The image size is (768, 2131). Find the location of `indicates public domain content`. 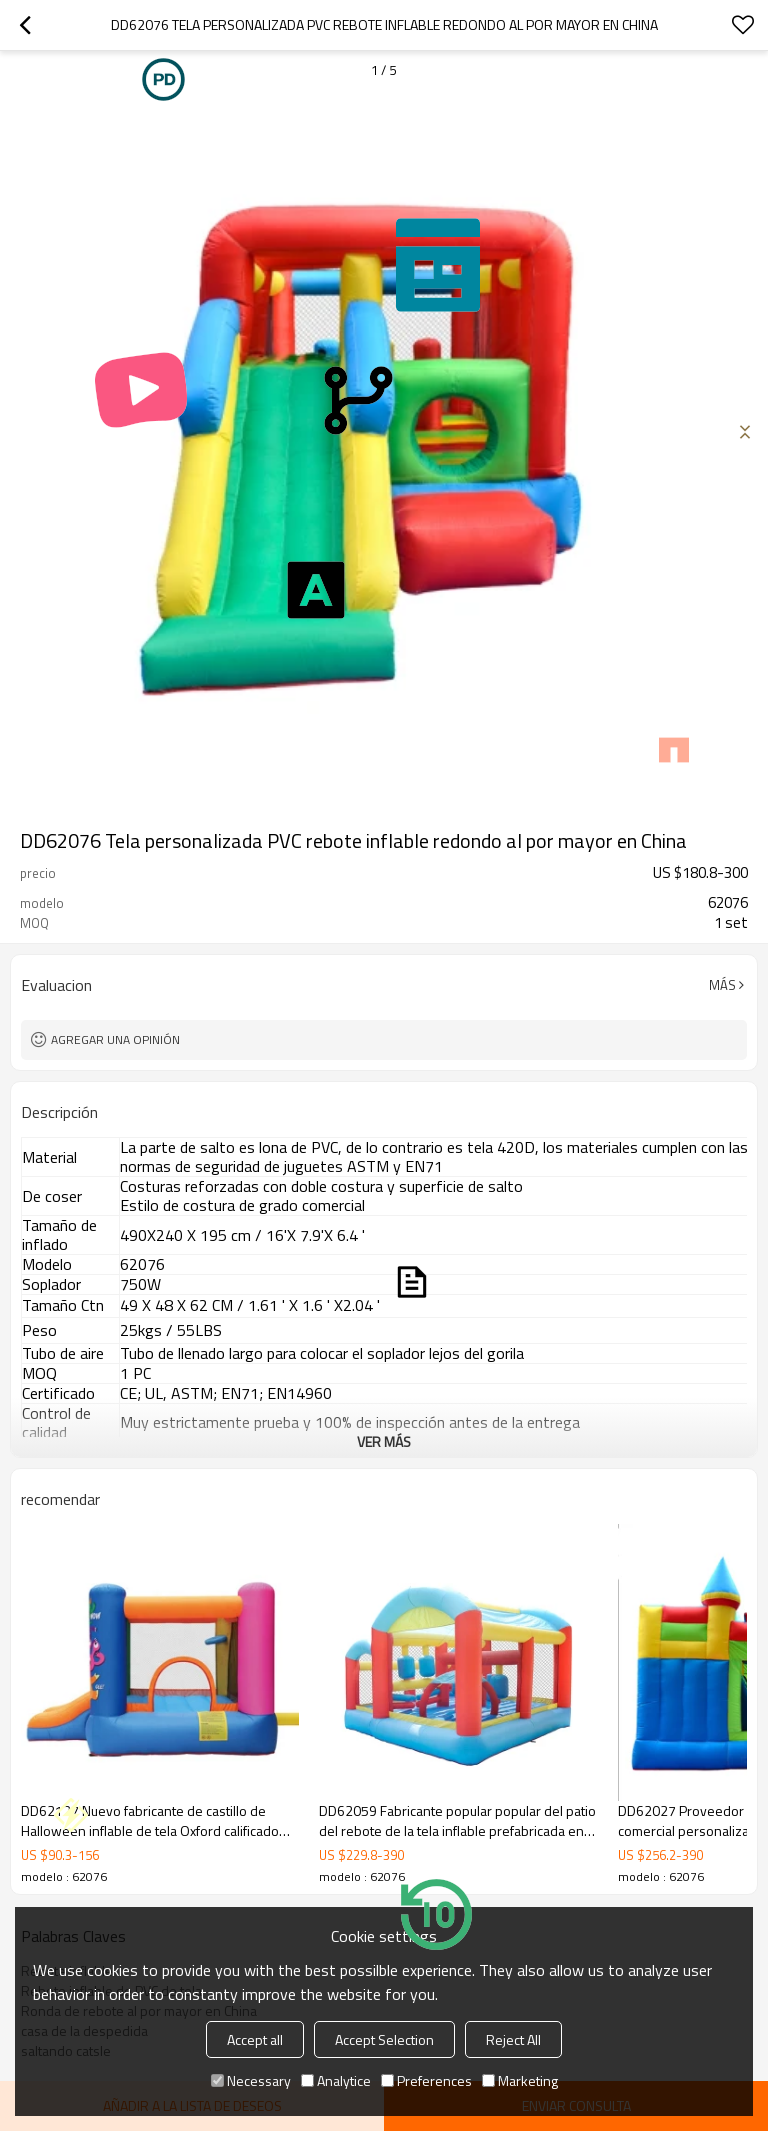

indicates public domain content is located at coordinates (163, 79).